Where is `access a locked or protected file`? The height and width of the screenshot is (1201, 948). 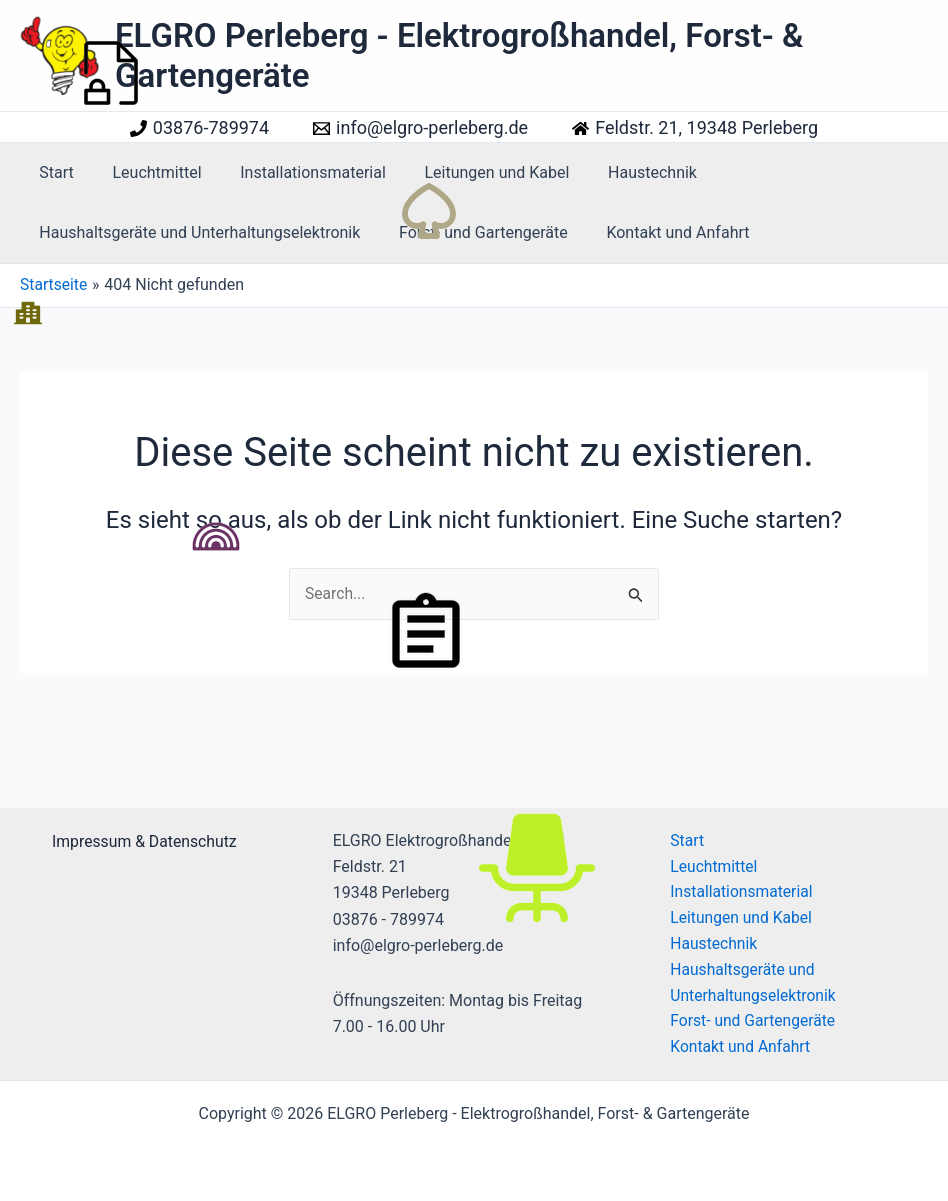
access a locked or protected file is located at coordinates (111, 73).